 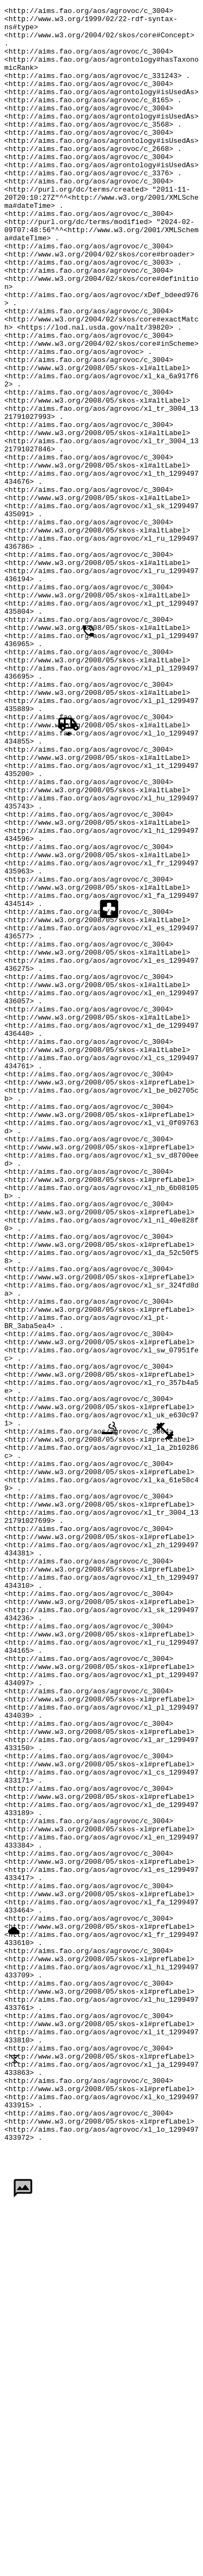 I want to click on find nearby hospitals or medical facilities, so click(x=109, y=909).